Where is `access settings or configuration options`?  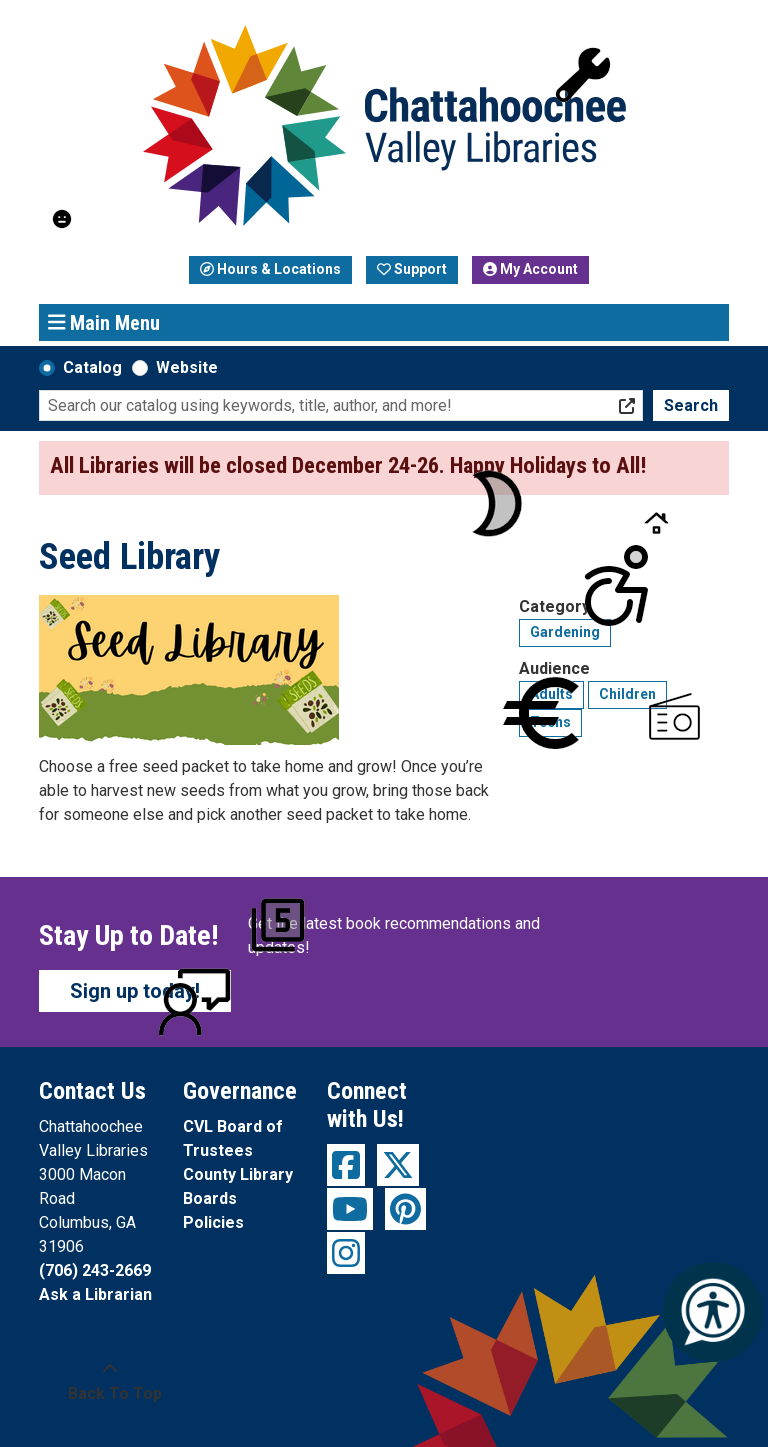 access settings or configuration options is located at coordinates (583, 75).